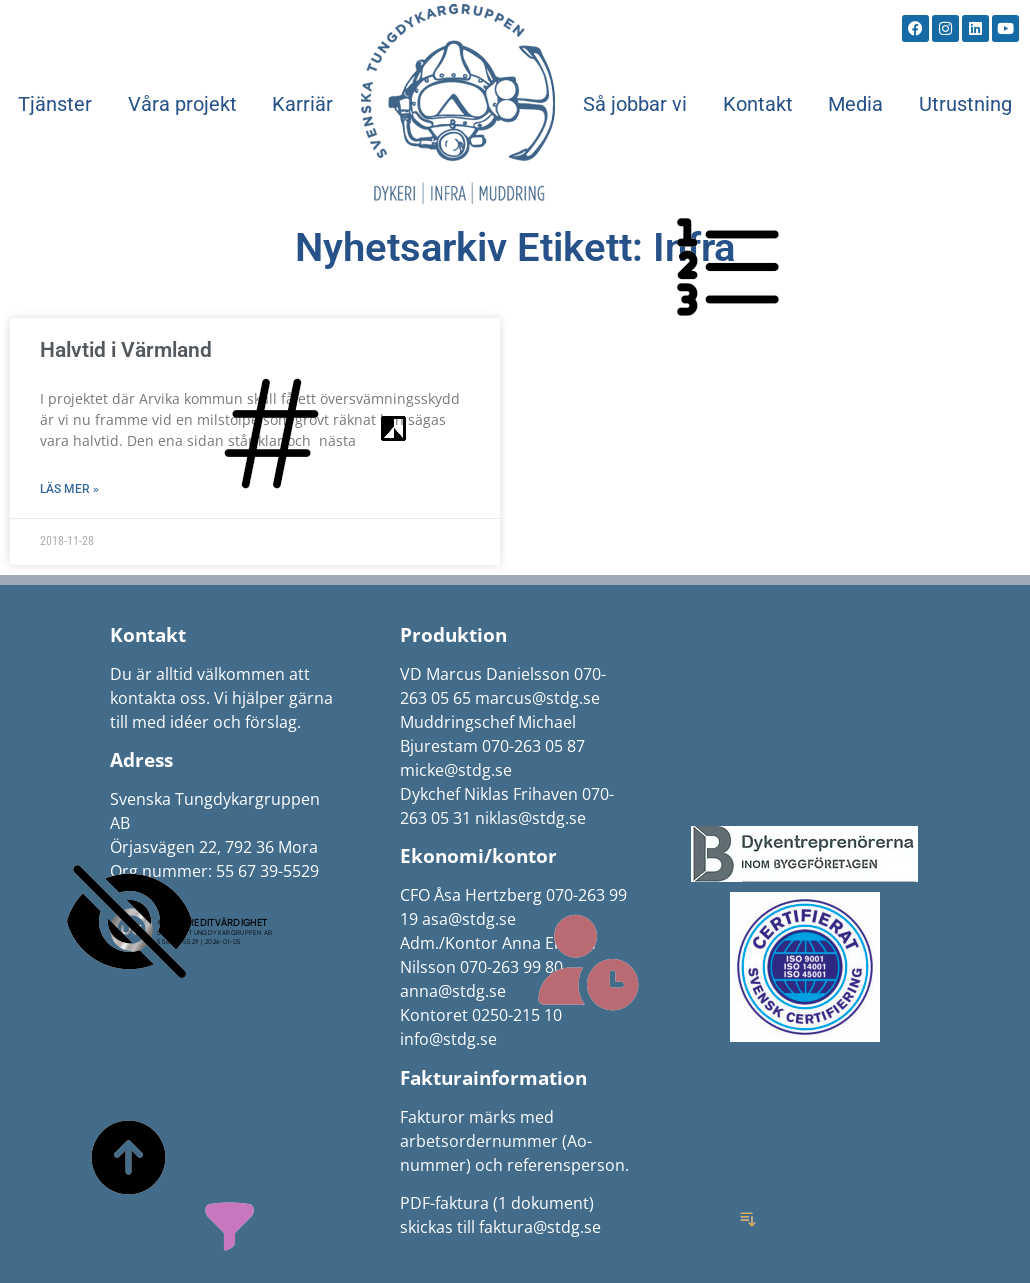 This screenshot has width=1030, height=1283. Describe the element at coordinates (229, 1226) in the screenshot. I see `filter or sort content` at that location.